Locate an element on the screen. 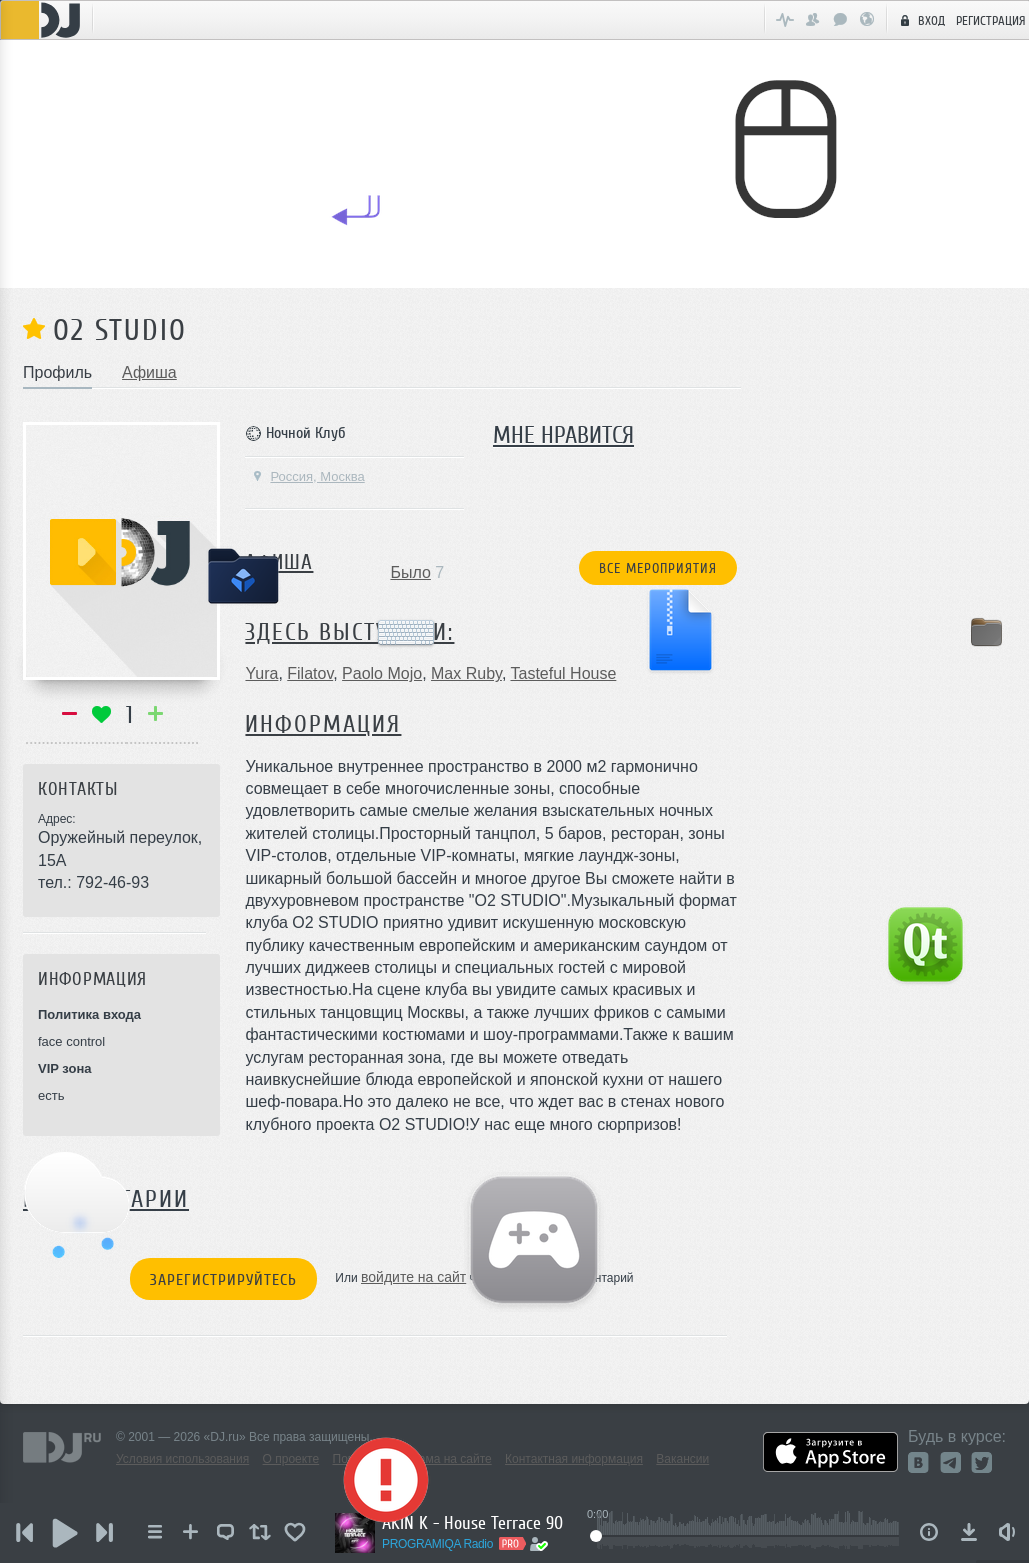 The image size is (1029, 1563). mouse input device settings is located at coordinates (790, 144).